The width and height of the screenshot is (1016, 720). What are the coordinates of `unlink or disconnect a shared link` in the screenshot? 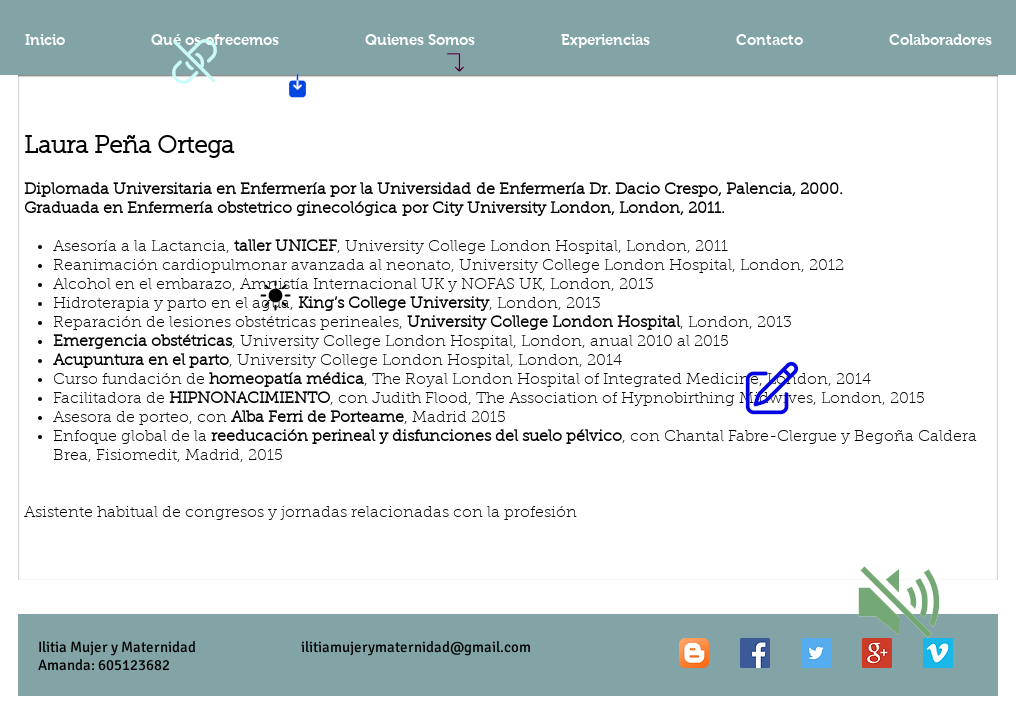 It's located at (194, 61).